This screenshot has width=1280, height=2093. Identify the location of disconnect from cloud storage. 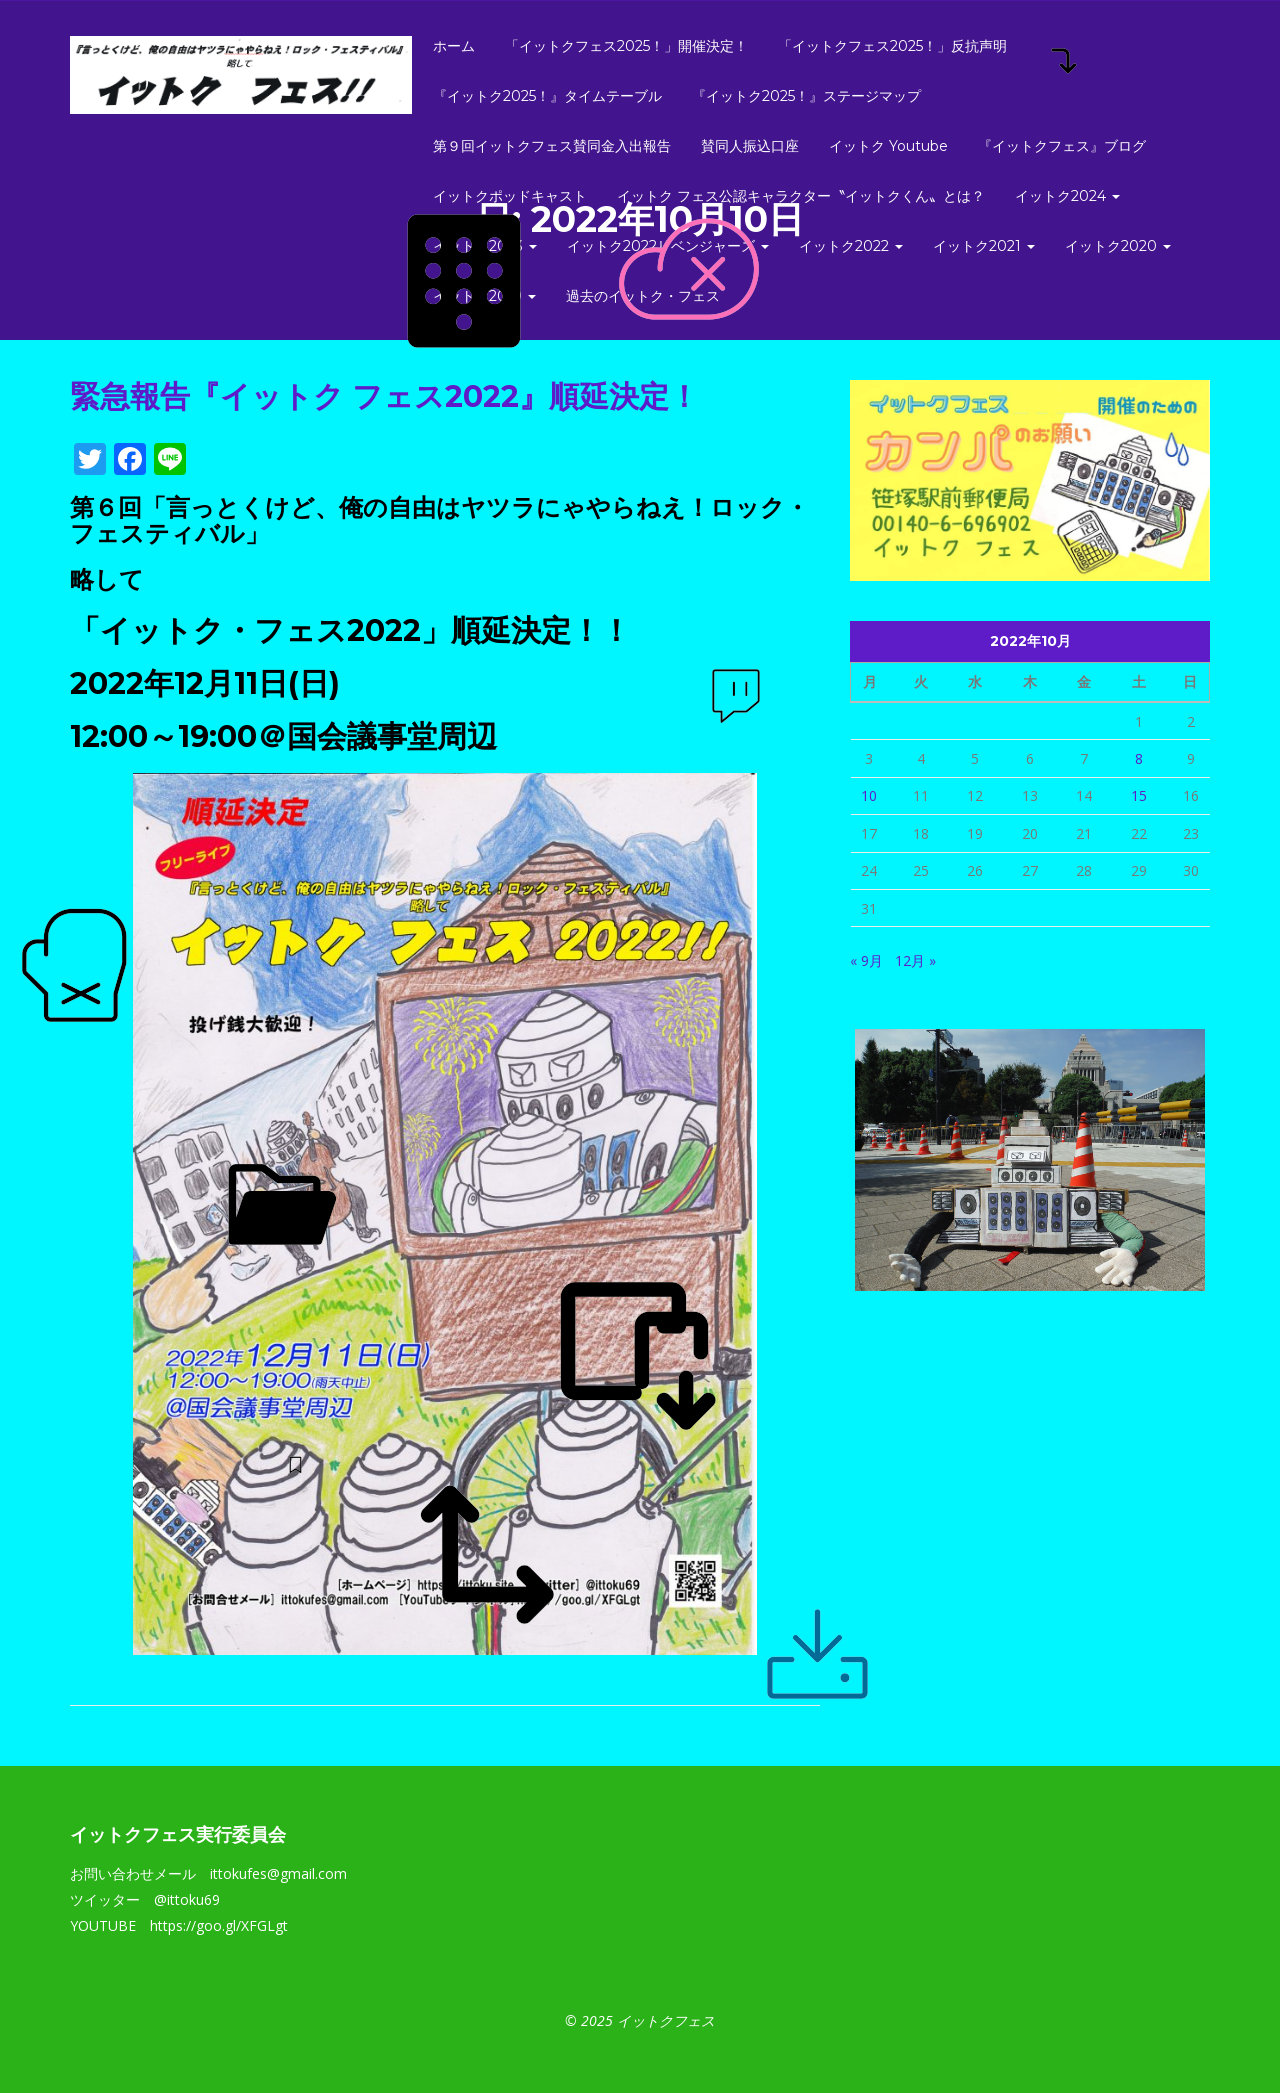
(689, 269).